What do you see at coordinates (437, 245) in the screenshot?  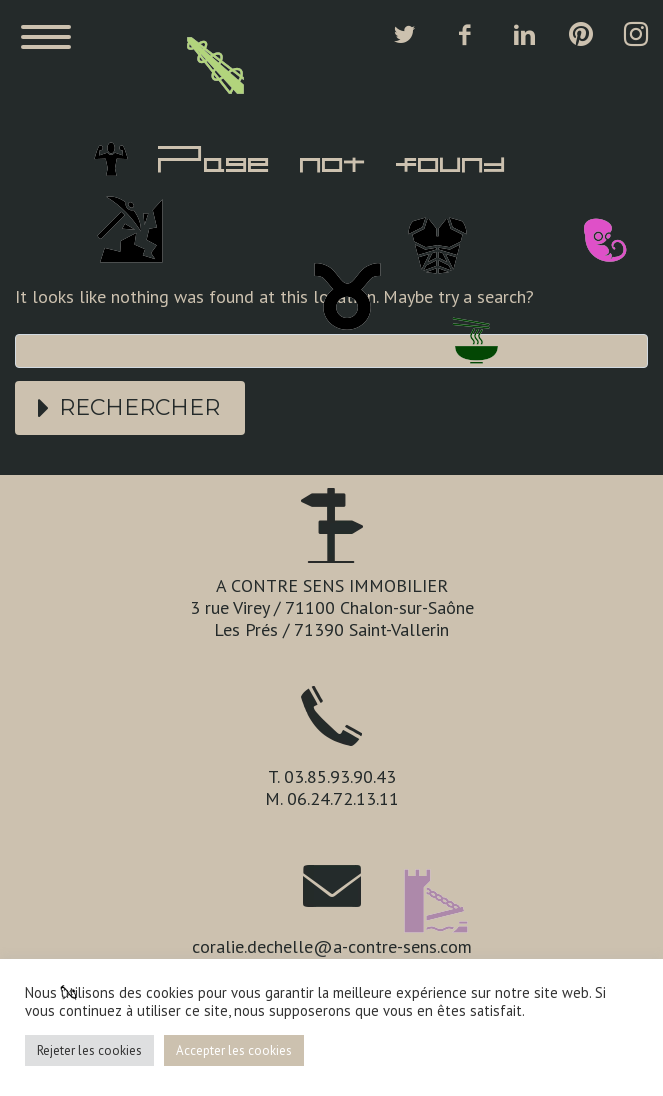 I see `equip torso armor piece` at bounding box center [437, 245].